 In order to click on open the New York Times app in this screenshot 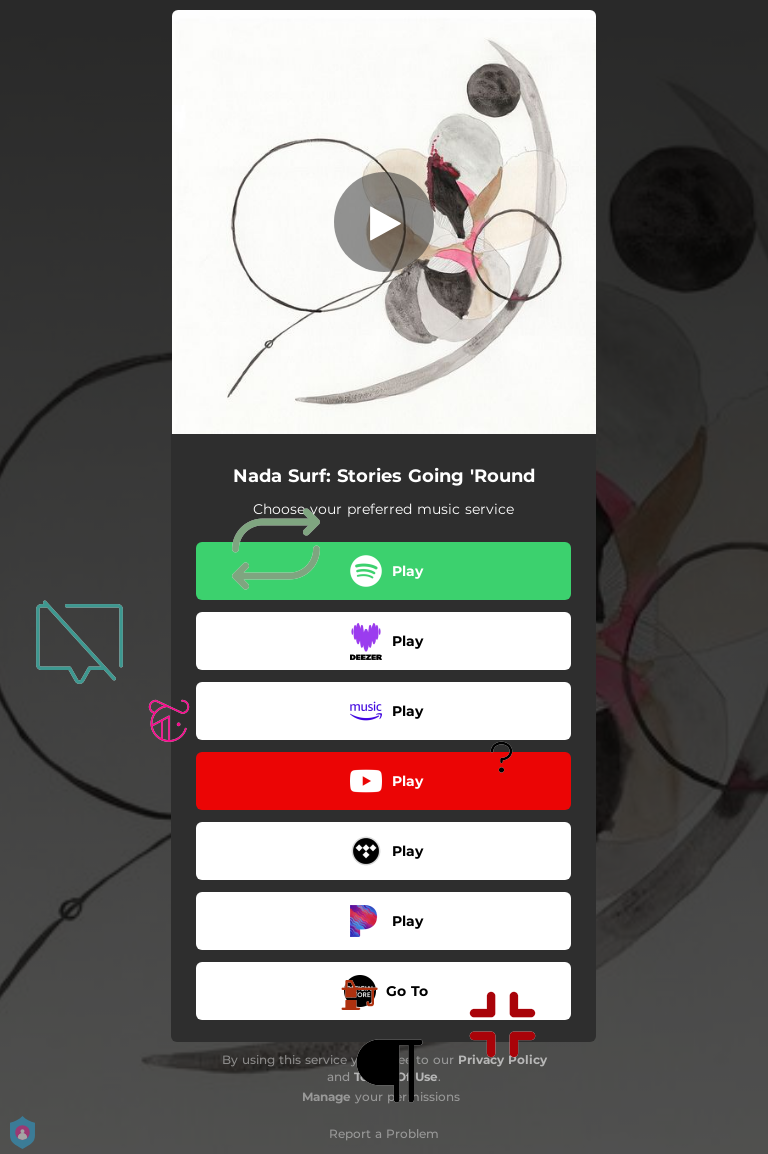, I will do `click(169, 720)`.